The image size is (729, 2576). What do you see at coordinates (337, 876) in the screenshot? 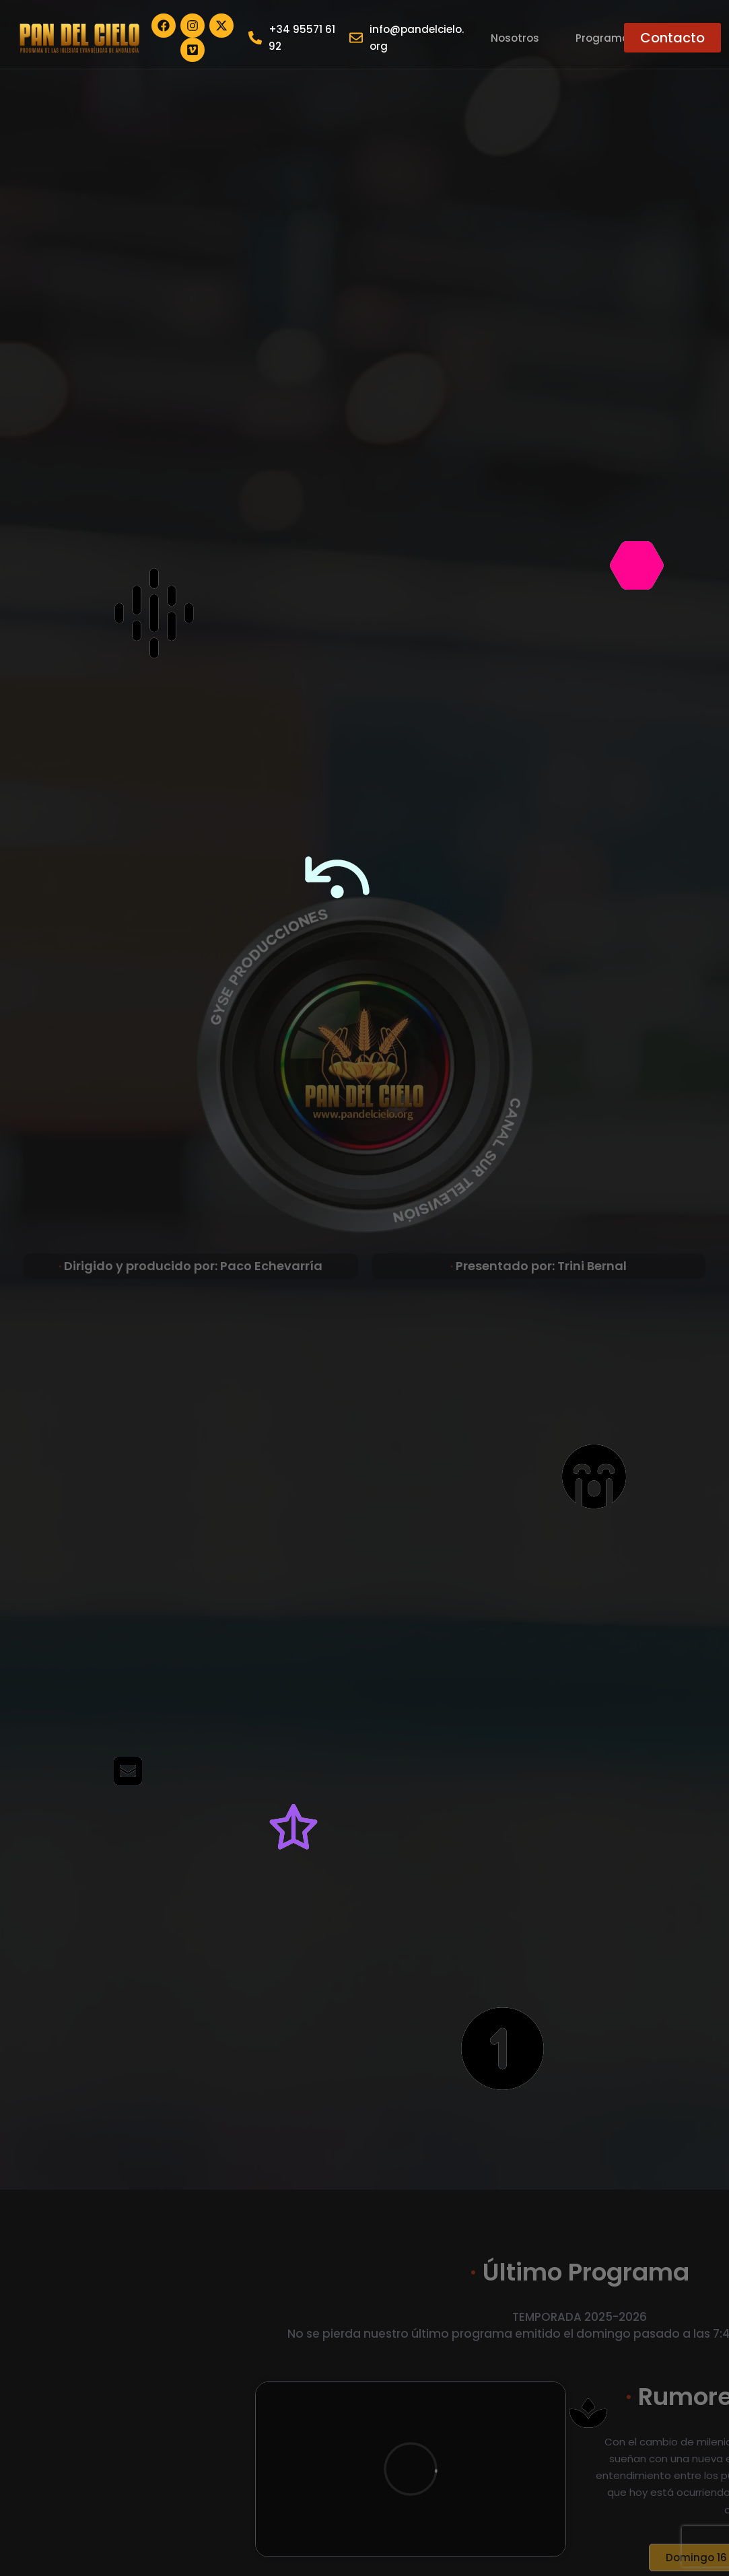
I see `undo recent action` at bounding box center [337, 876].